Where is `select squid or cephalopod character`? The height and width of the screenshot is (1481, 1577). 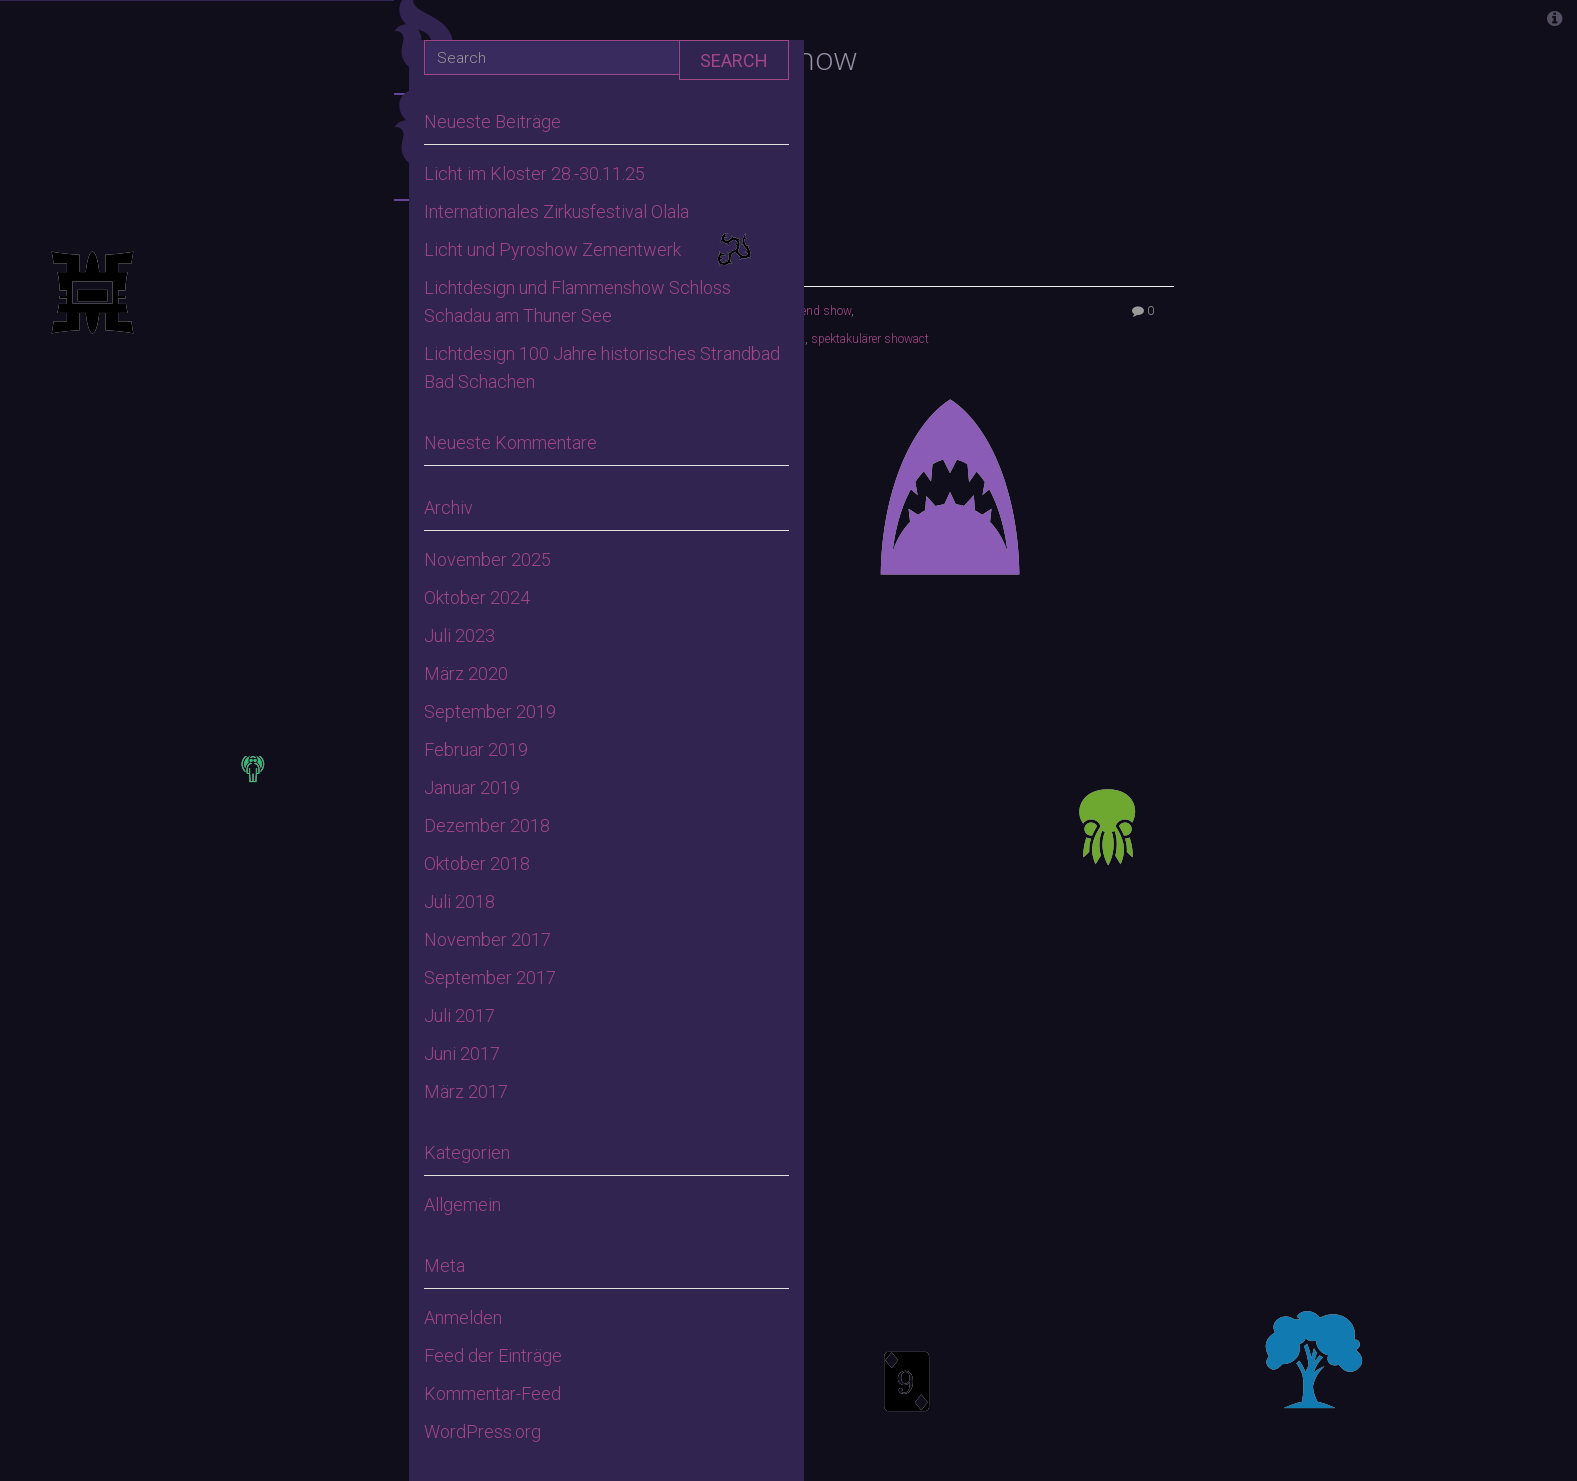
select squid or cephalopod character is located at coordinates (1107, 828).